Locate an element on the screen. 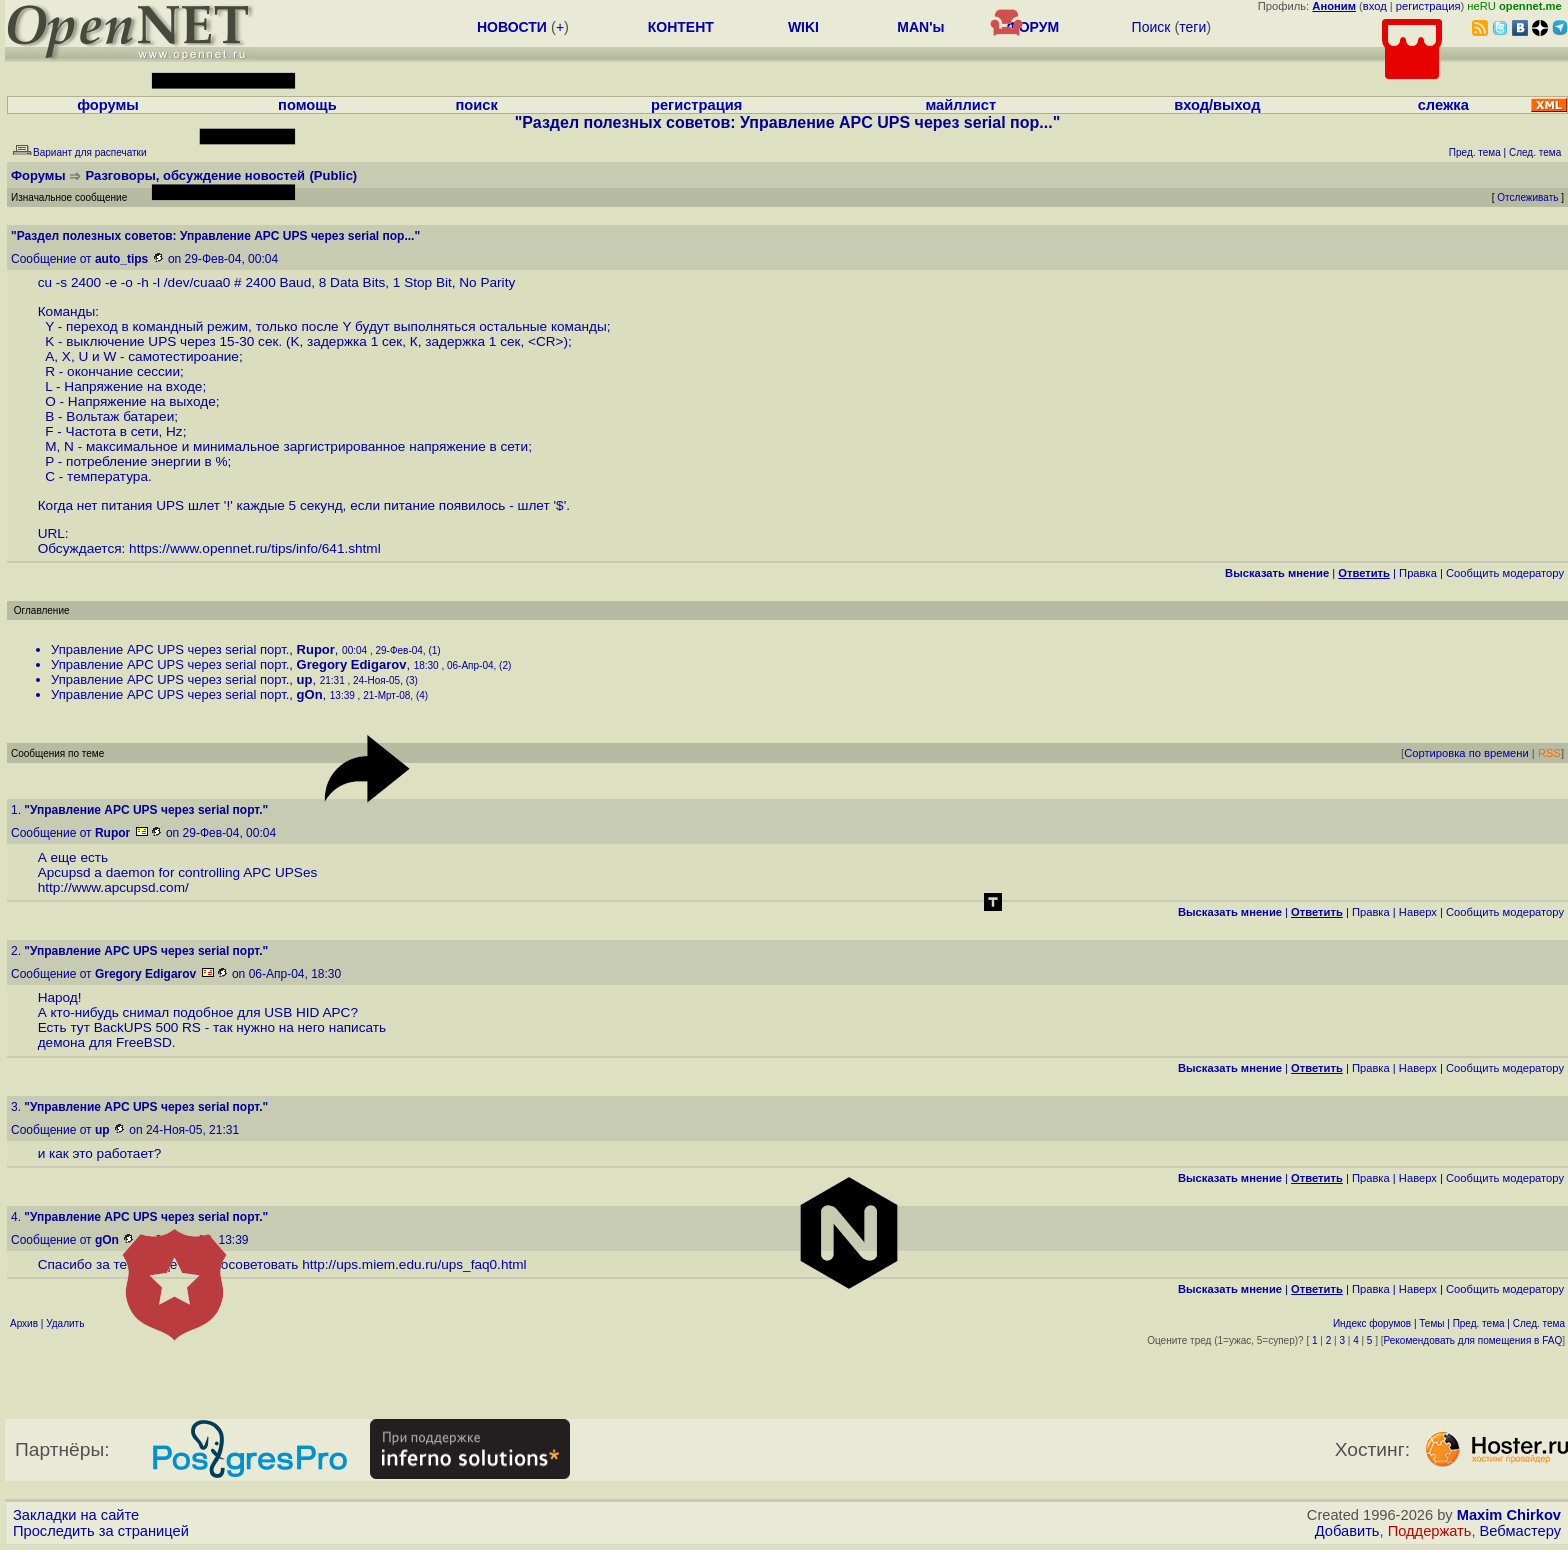  open telegraph publishing platform is located at coordinates (993, 902).